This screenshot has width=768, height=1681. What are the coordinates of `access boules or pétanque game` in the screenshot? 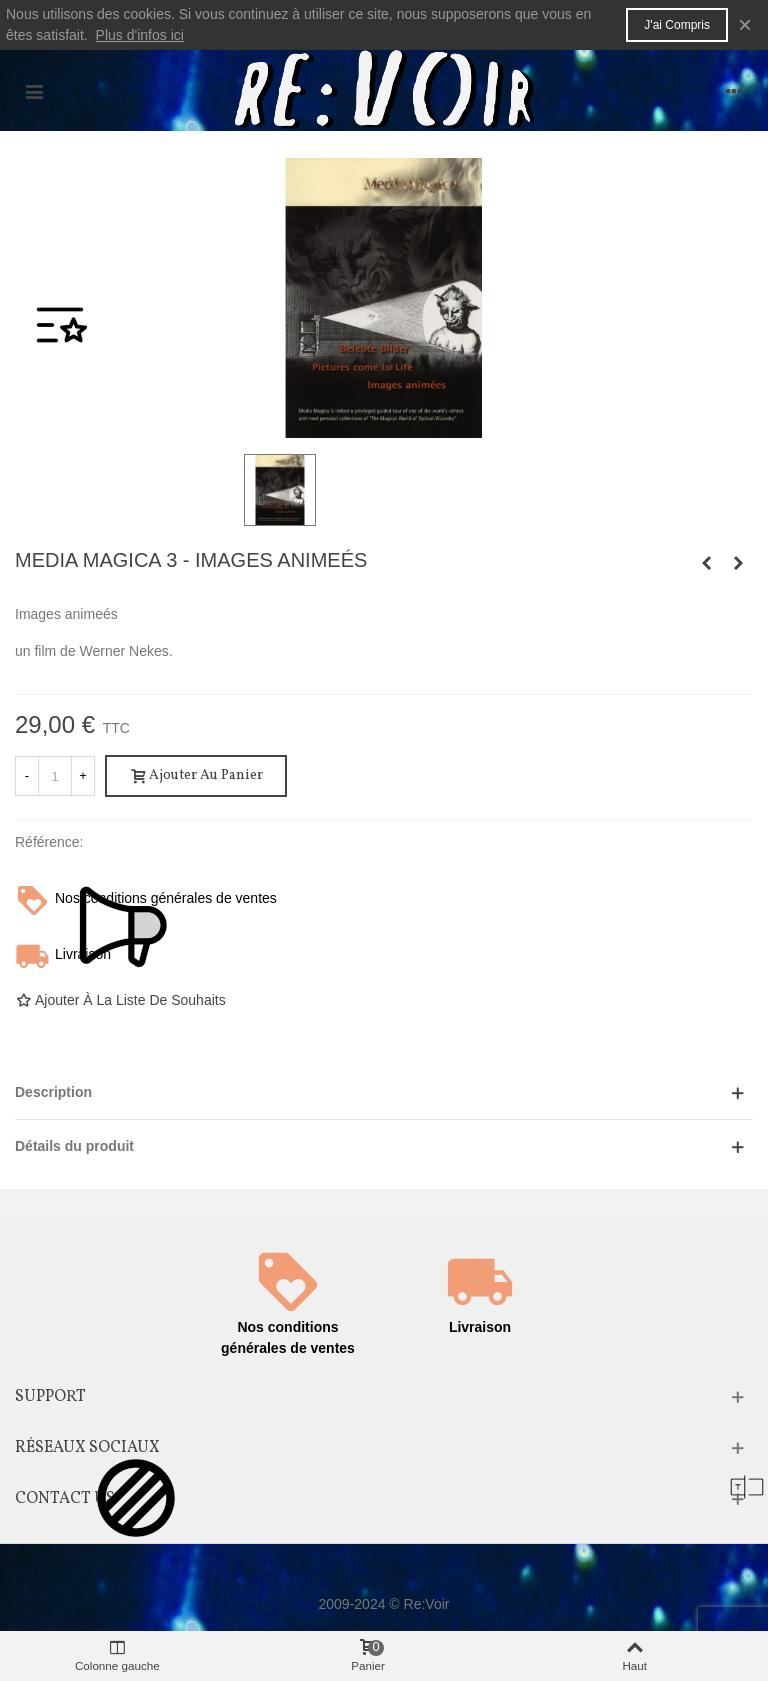 It's located at (136, 1498).